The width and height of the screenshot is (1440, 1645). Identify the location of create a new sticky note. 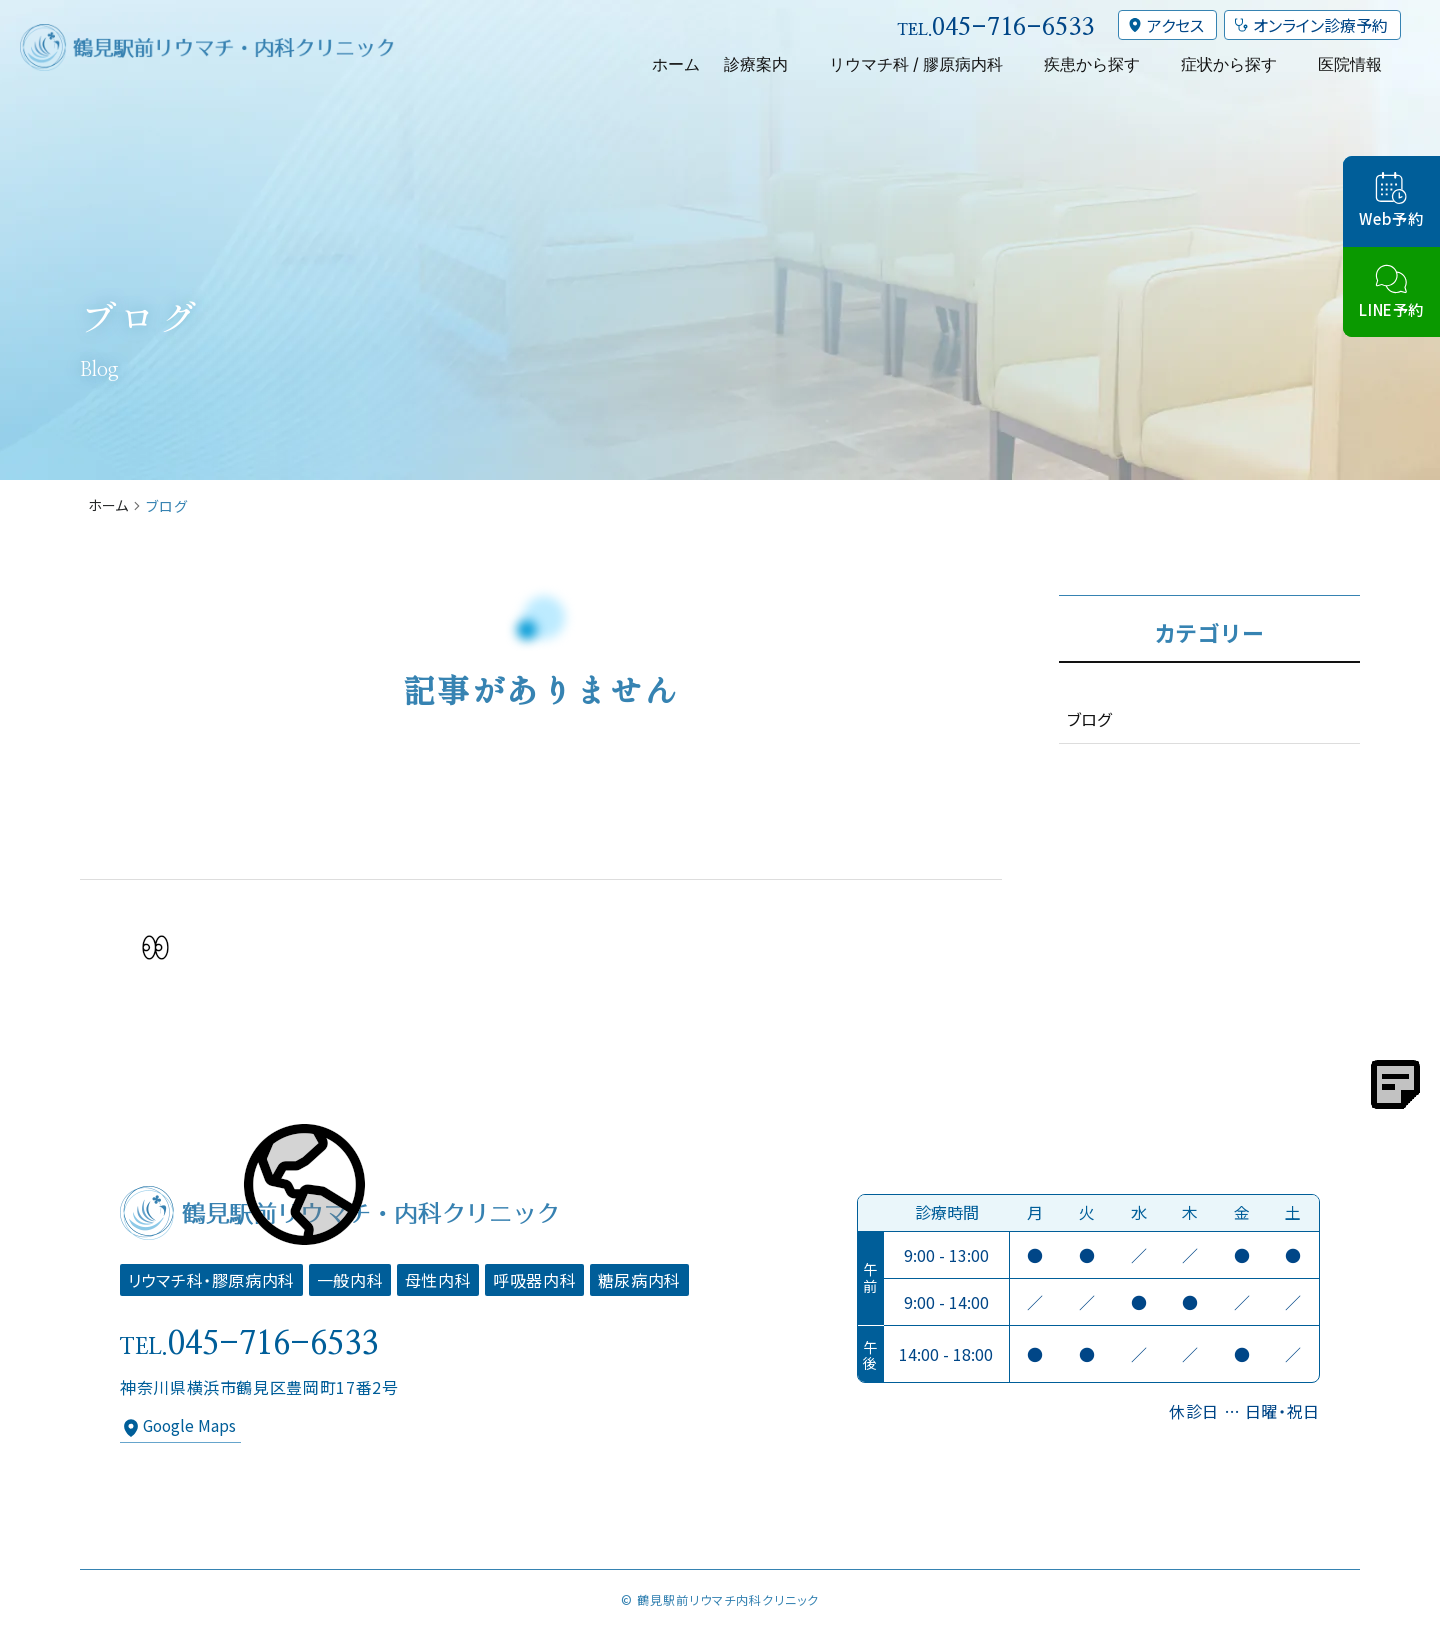
(1395, 1084).